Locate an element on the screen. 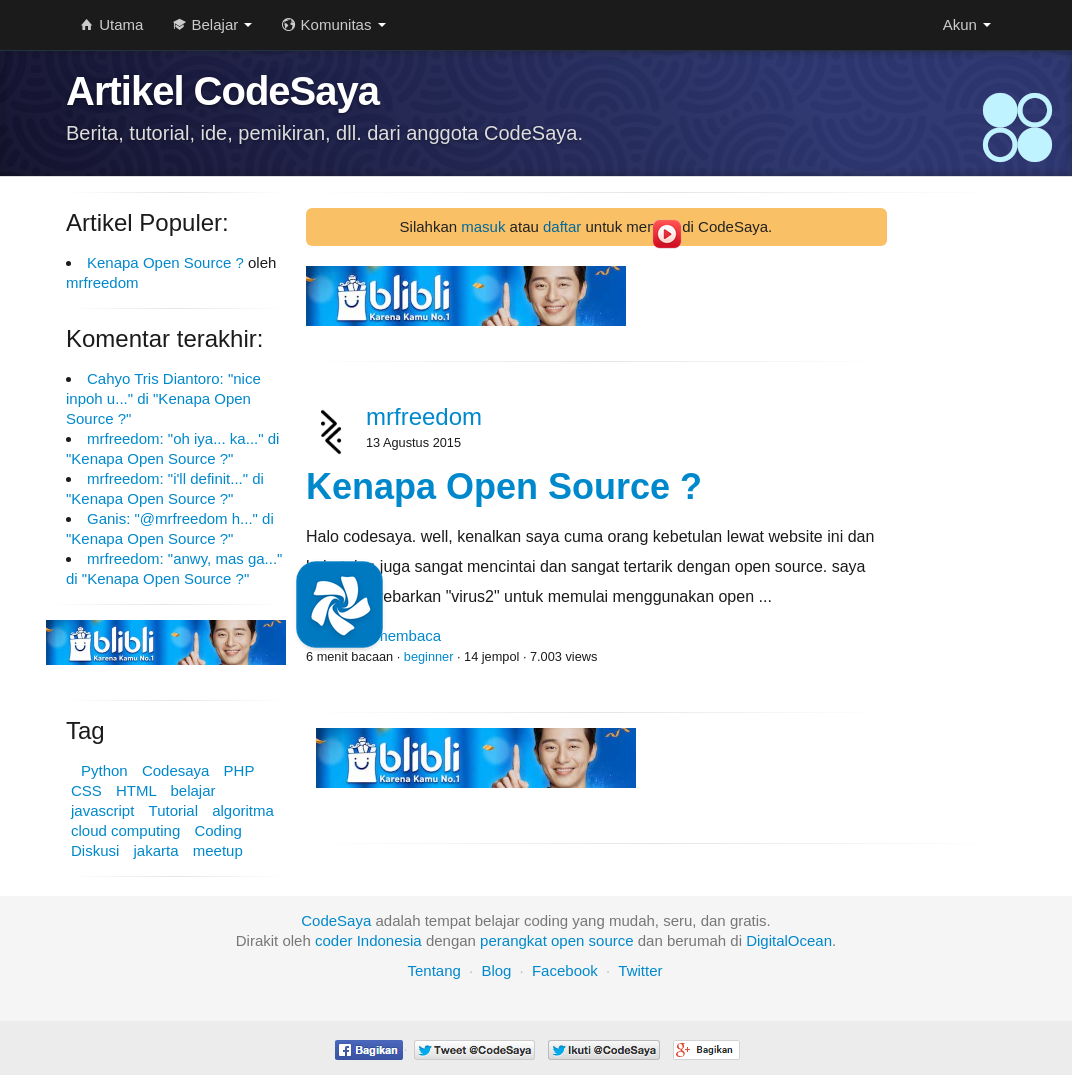  launch the reversi board game app is located at coordinates (1017, 127).